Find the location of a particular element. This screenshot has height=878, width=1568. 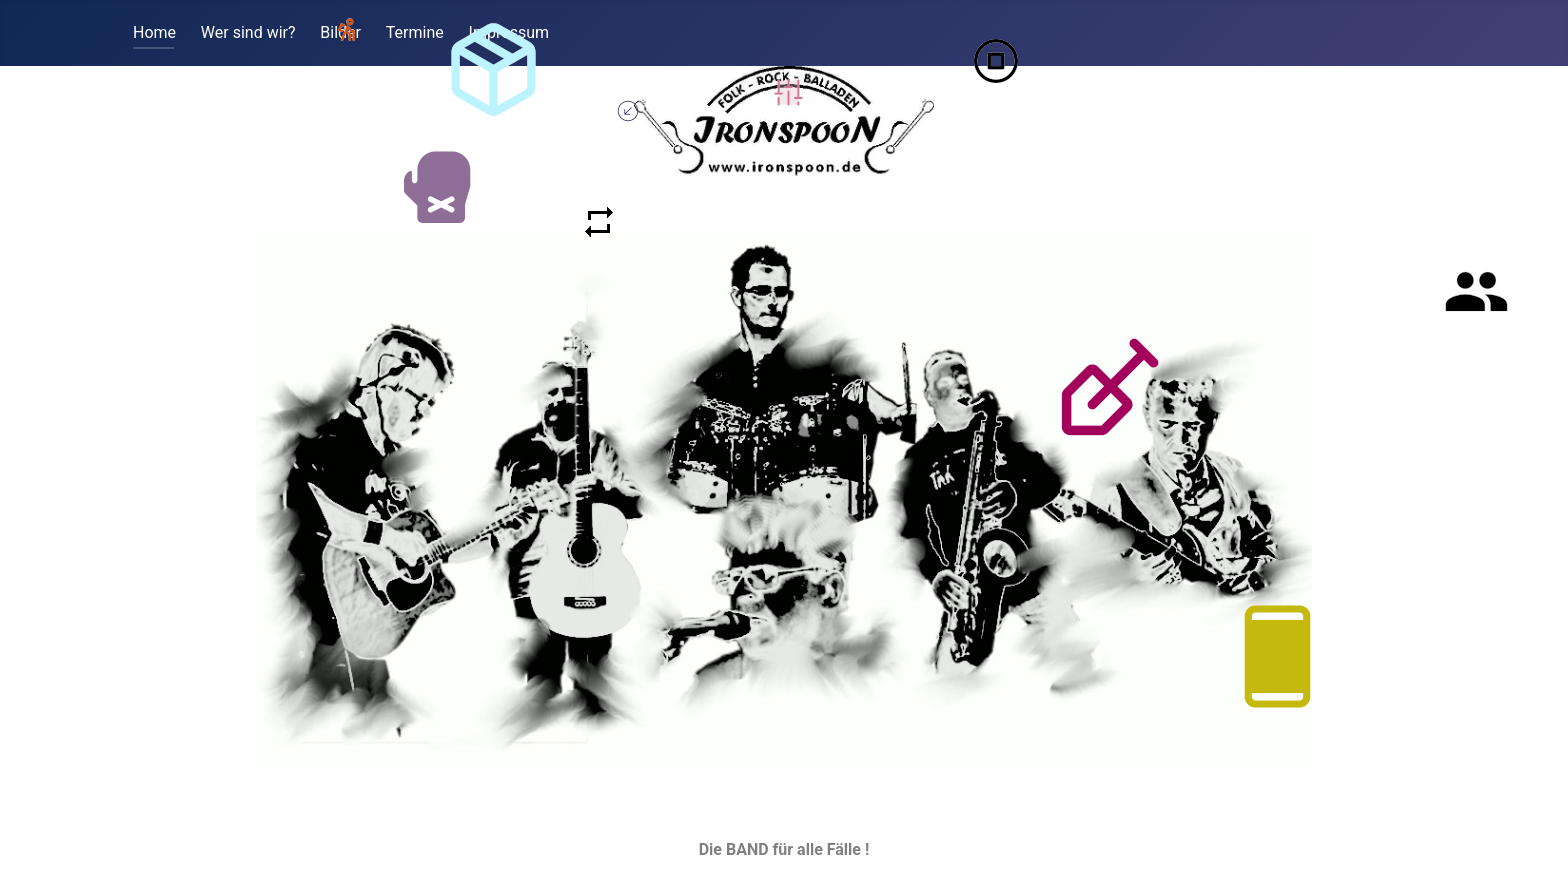

view group members is located at coordinates (1476, 291).